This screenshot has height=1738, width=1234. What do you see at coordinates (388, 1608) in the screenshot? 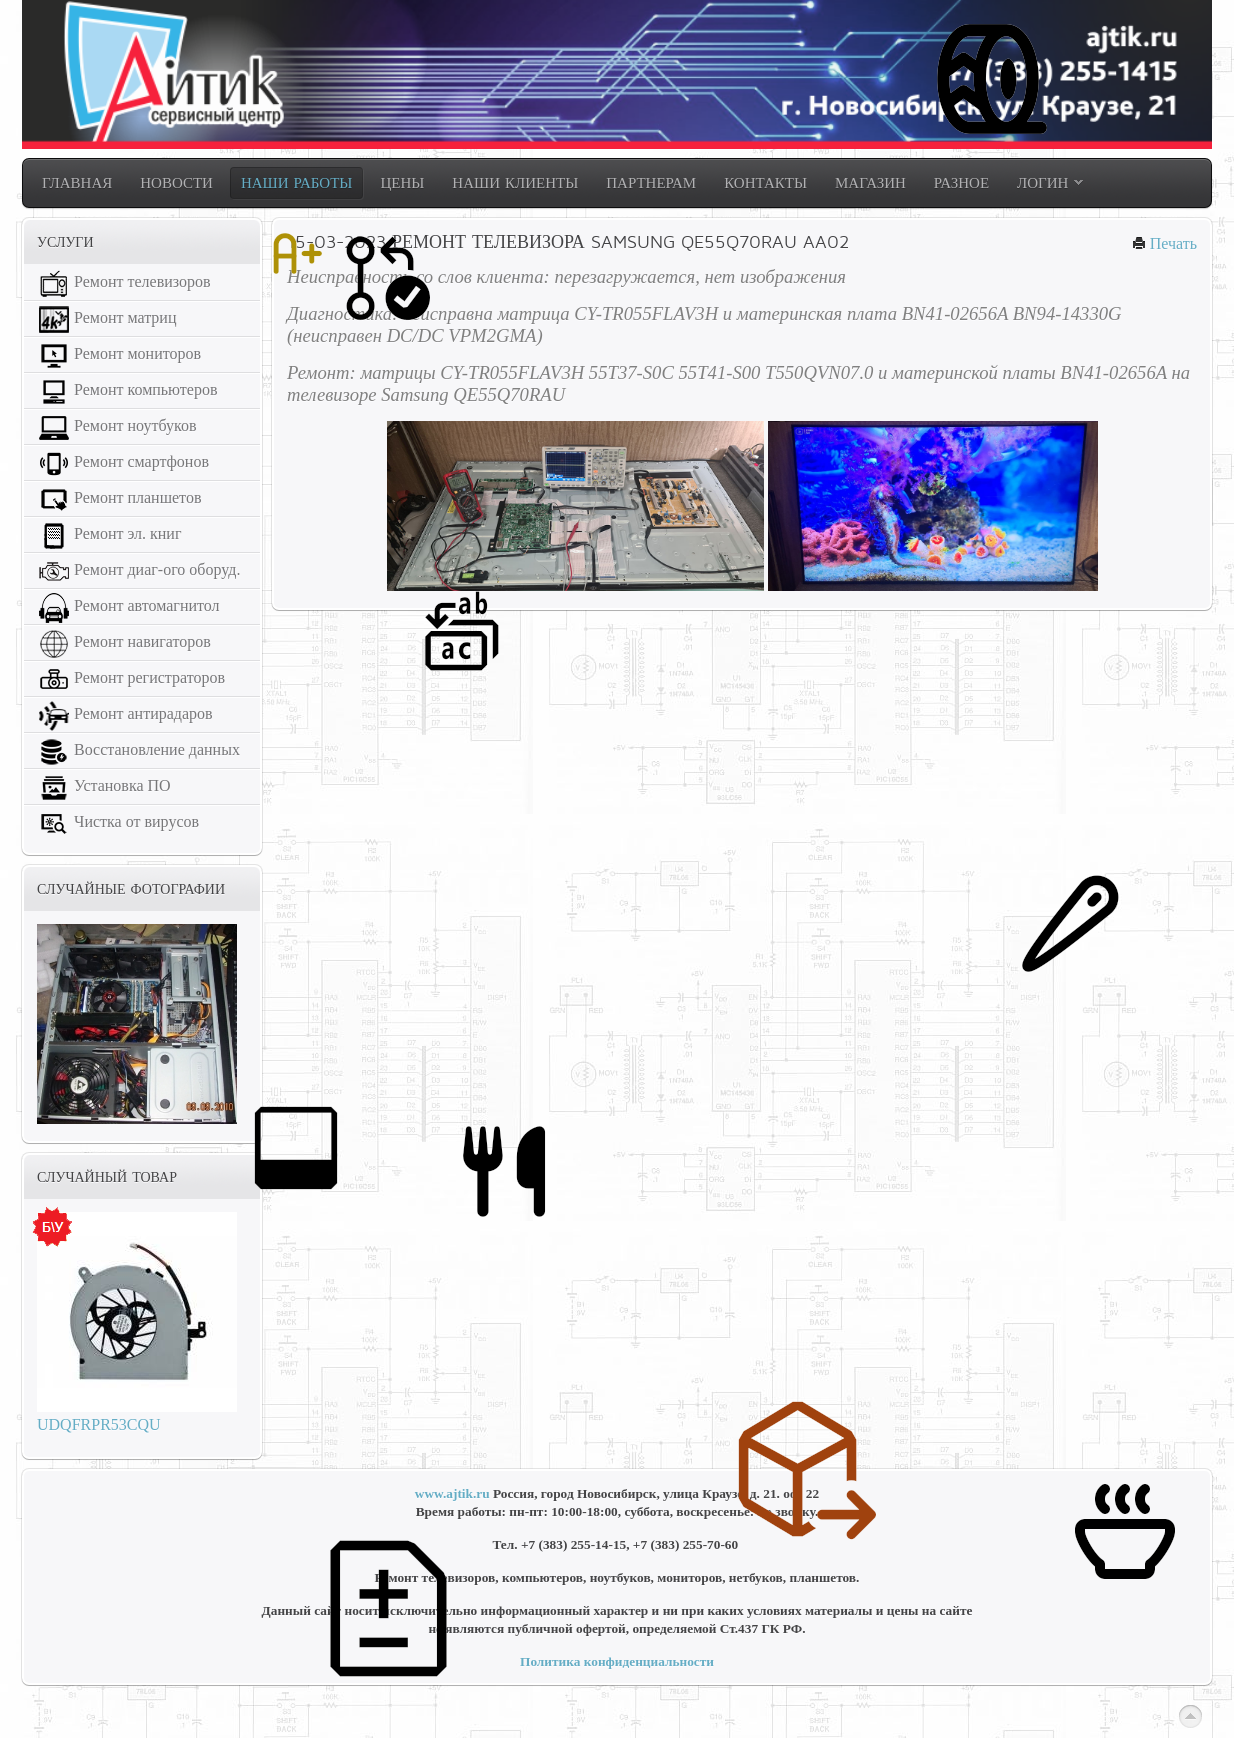
I see `request changes on a code review` at bounding box center [388, 1608].